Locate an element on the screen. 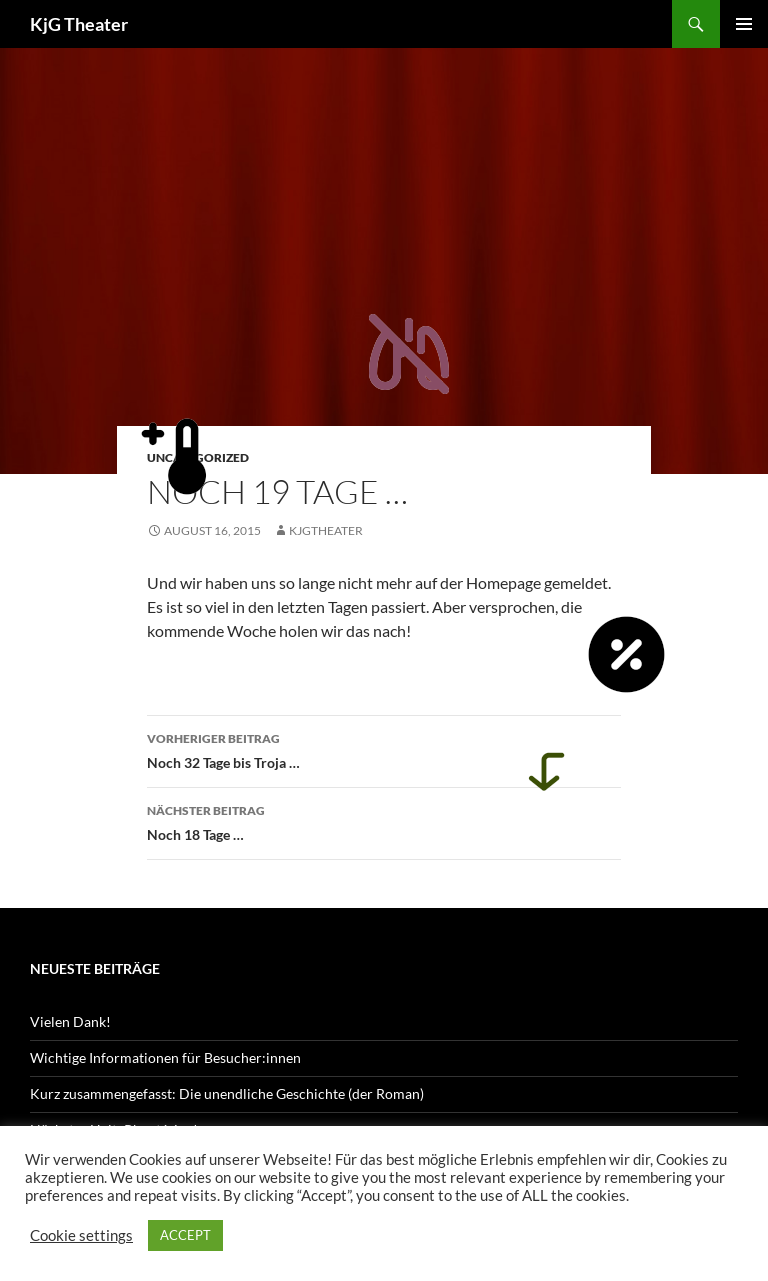 This screenshot has height=1281, width=768. indicates respiratory function disabled or unavailable is located at coordinates (409, 354).